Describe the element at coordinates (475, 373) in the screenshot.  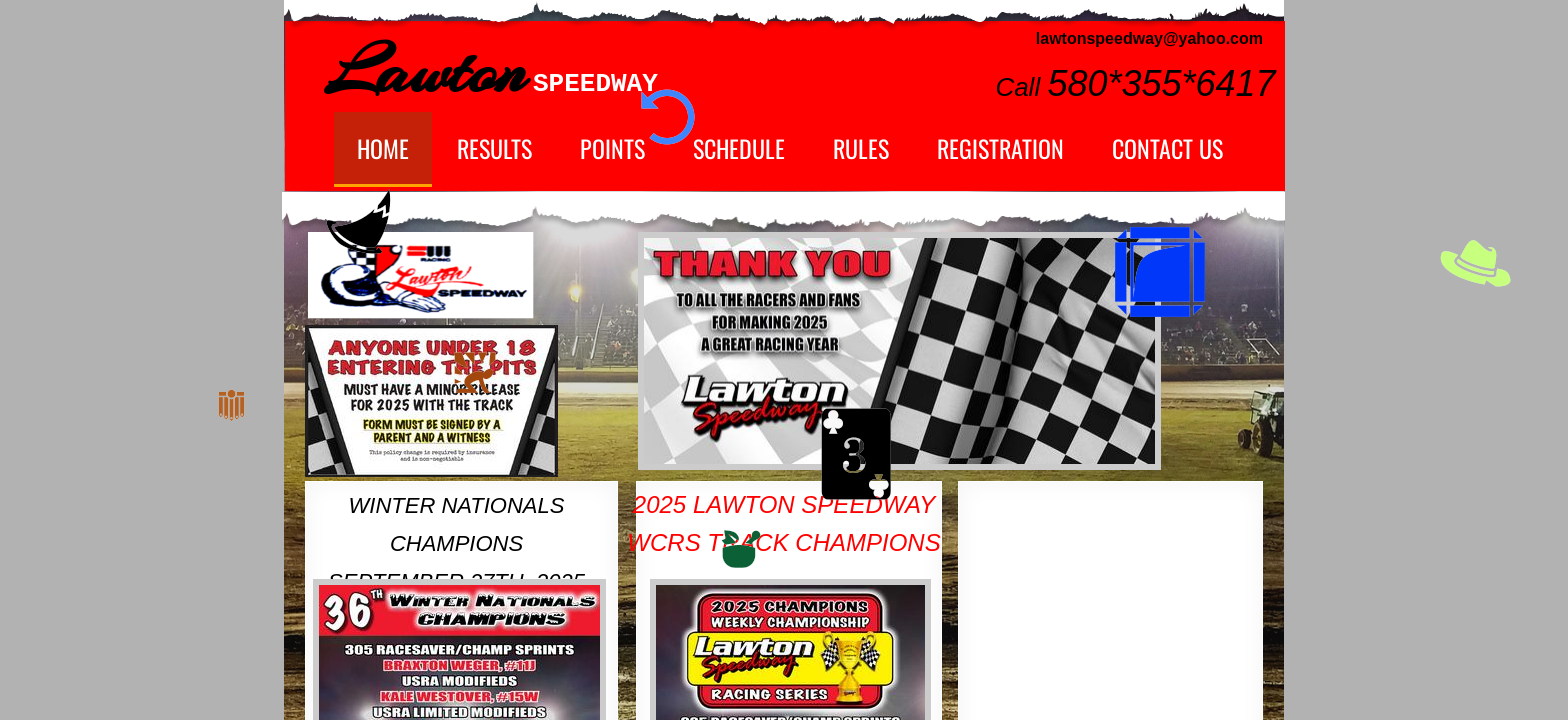
I see `indicates oppression or overwhelming force in gameplay` at that location.